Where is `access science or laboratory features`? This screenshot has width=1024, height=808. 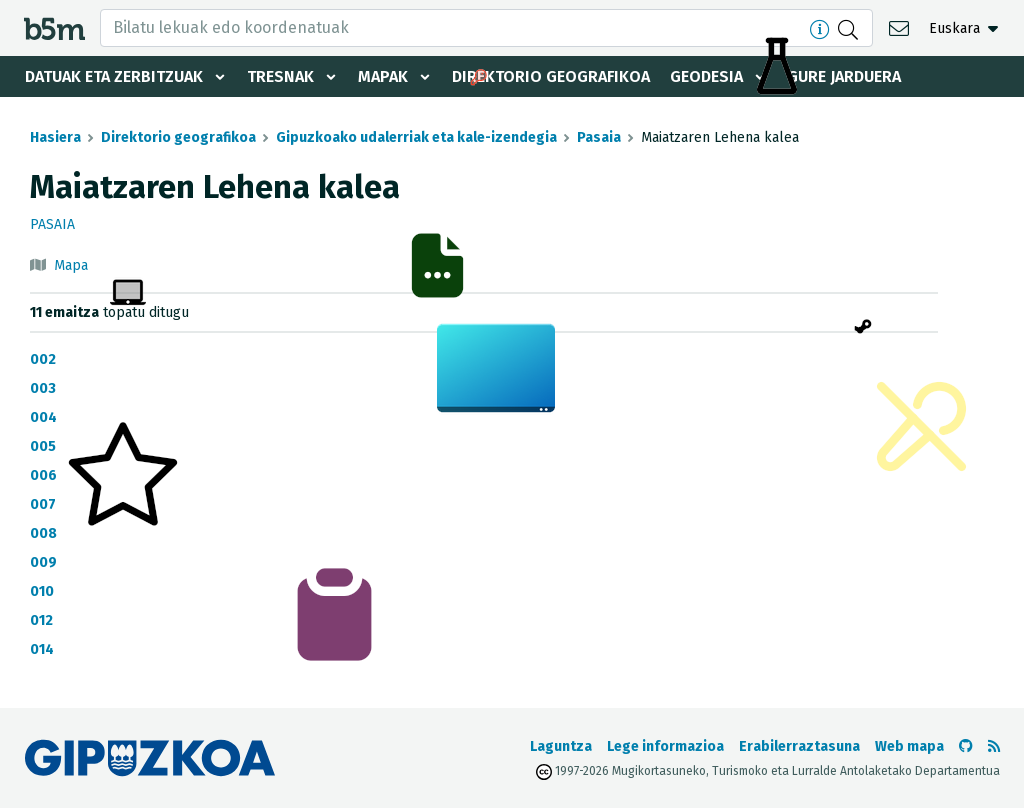
access science or laboratory features is located at coordinates (777, 66).